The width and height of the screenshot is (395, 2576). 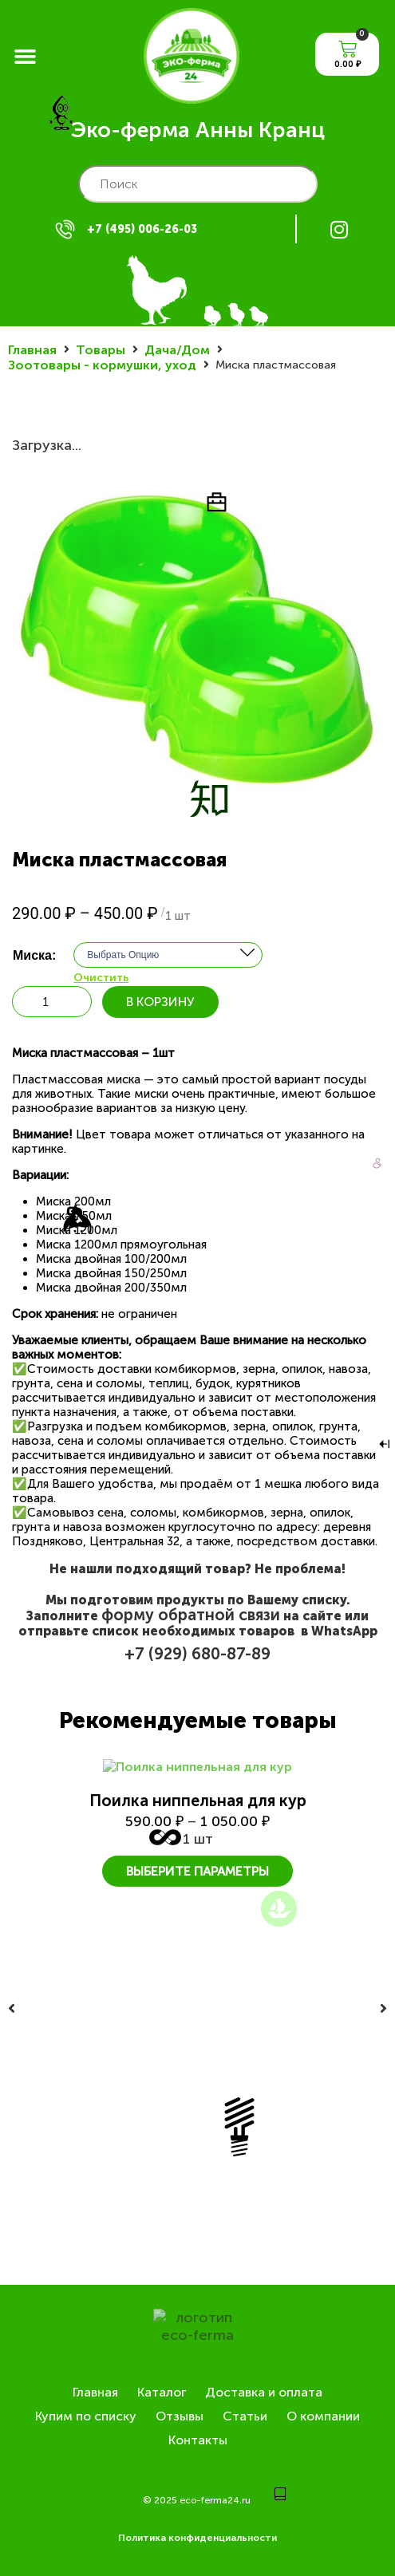 What do you see at coordinates (385, 1444) in the screenshot?
I see `expand panel to the left` at bounding box center [385, 1444].